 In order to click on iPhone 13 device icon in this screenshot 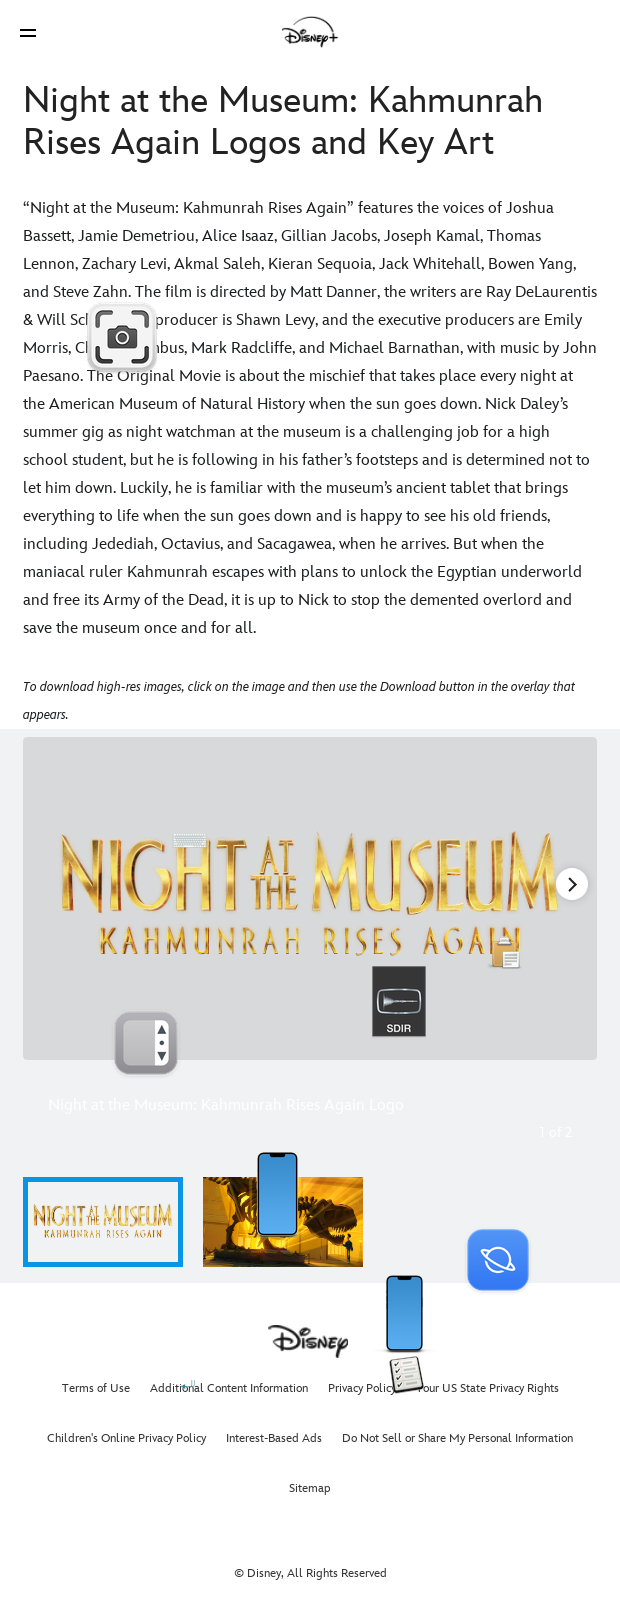, I will do `click(277, 1195)`.